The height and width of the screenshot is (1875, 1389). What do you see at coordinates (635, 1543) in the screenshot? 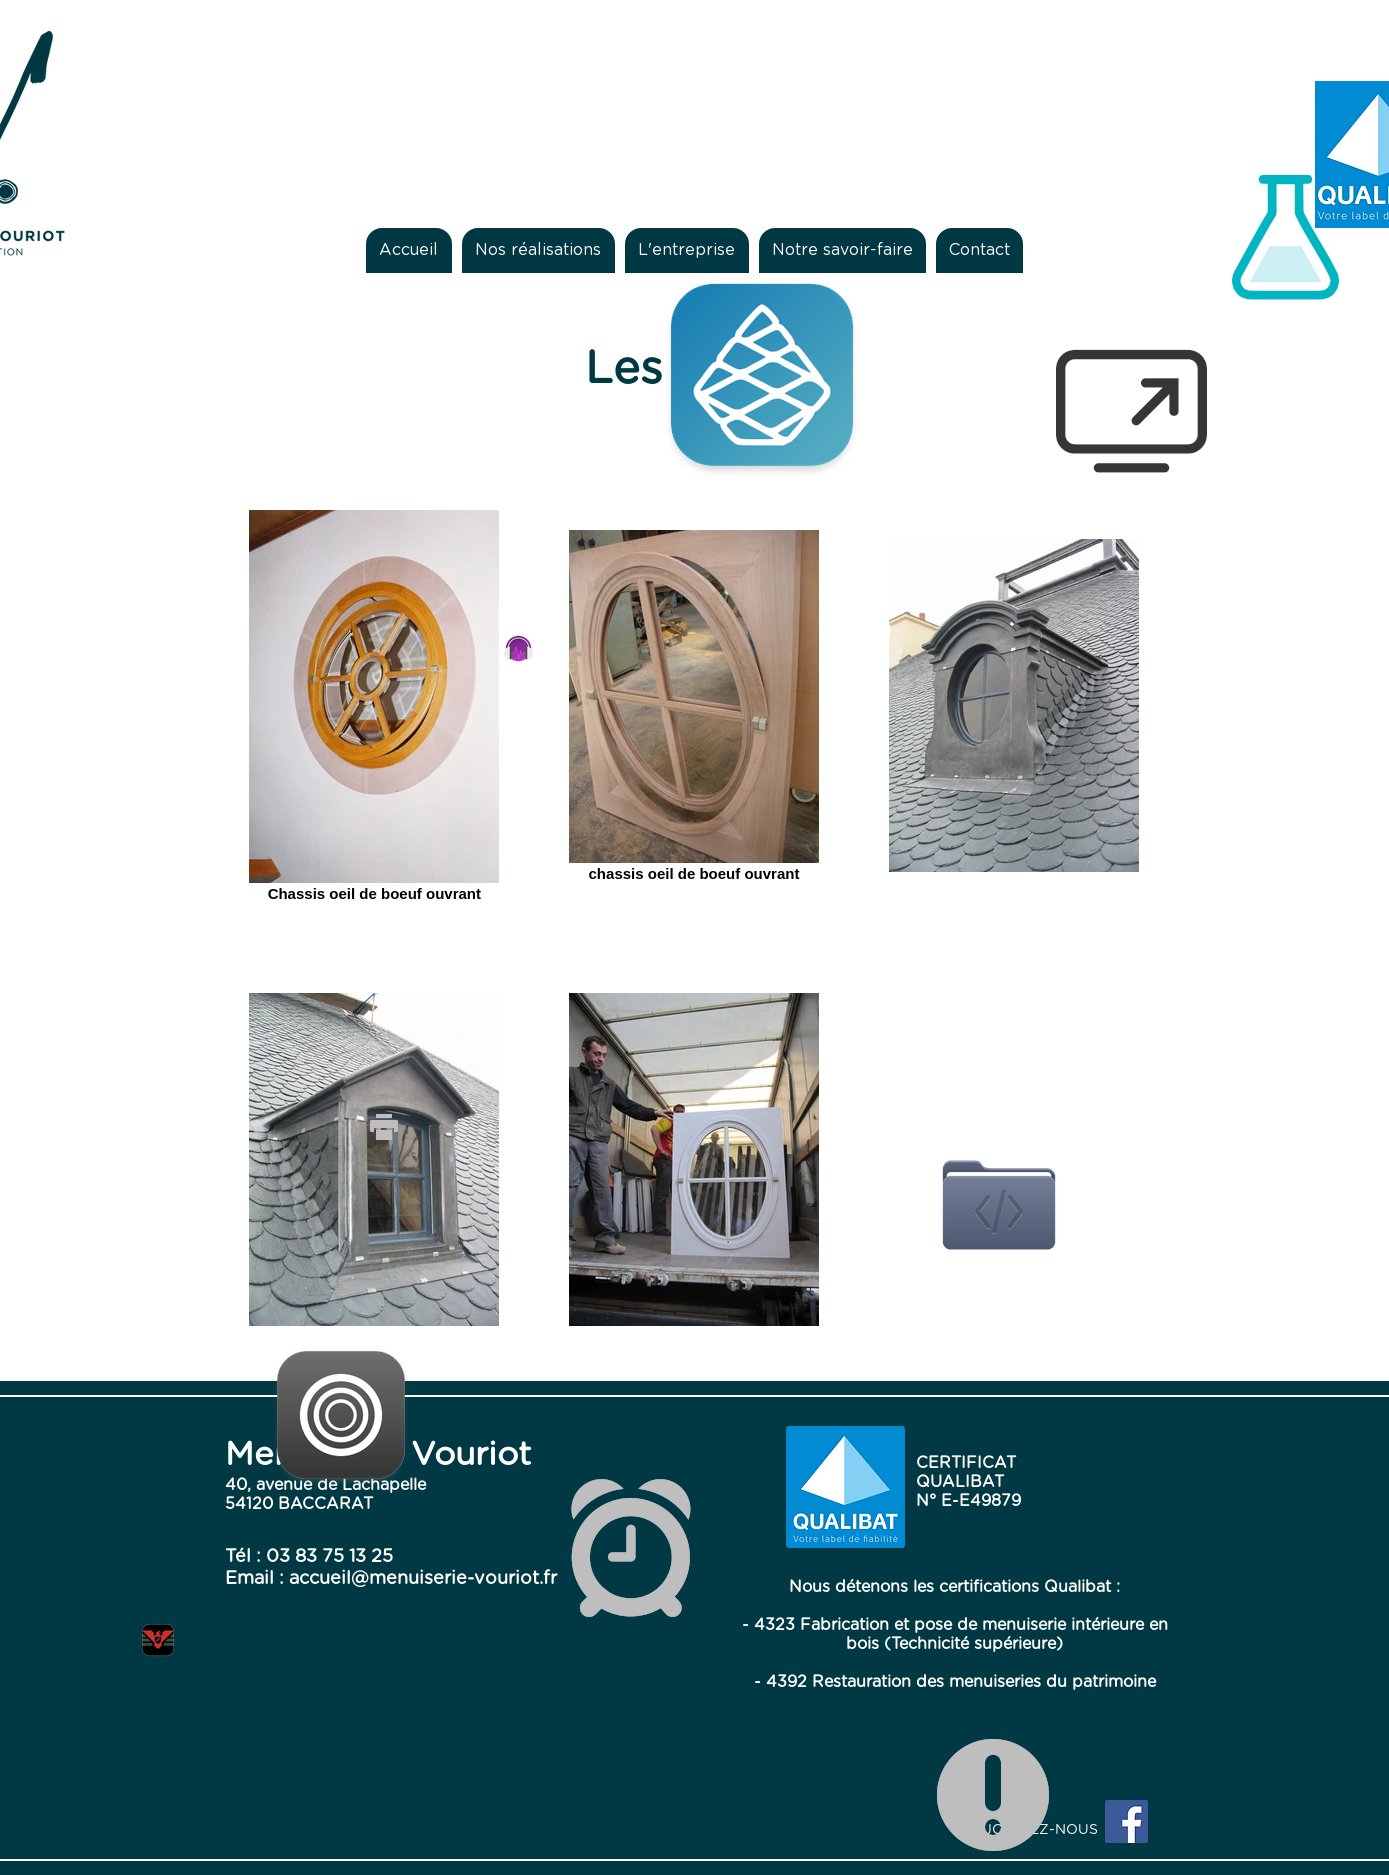
I see `indicates an active alarm is set` at bounding box center [635, 1543].